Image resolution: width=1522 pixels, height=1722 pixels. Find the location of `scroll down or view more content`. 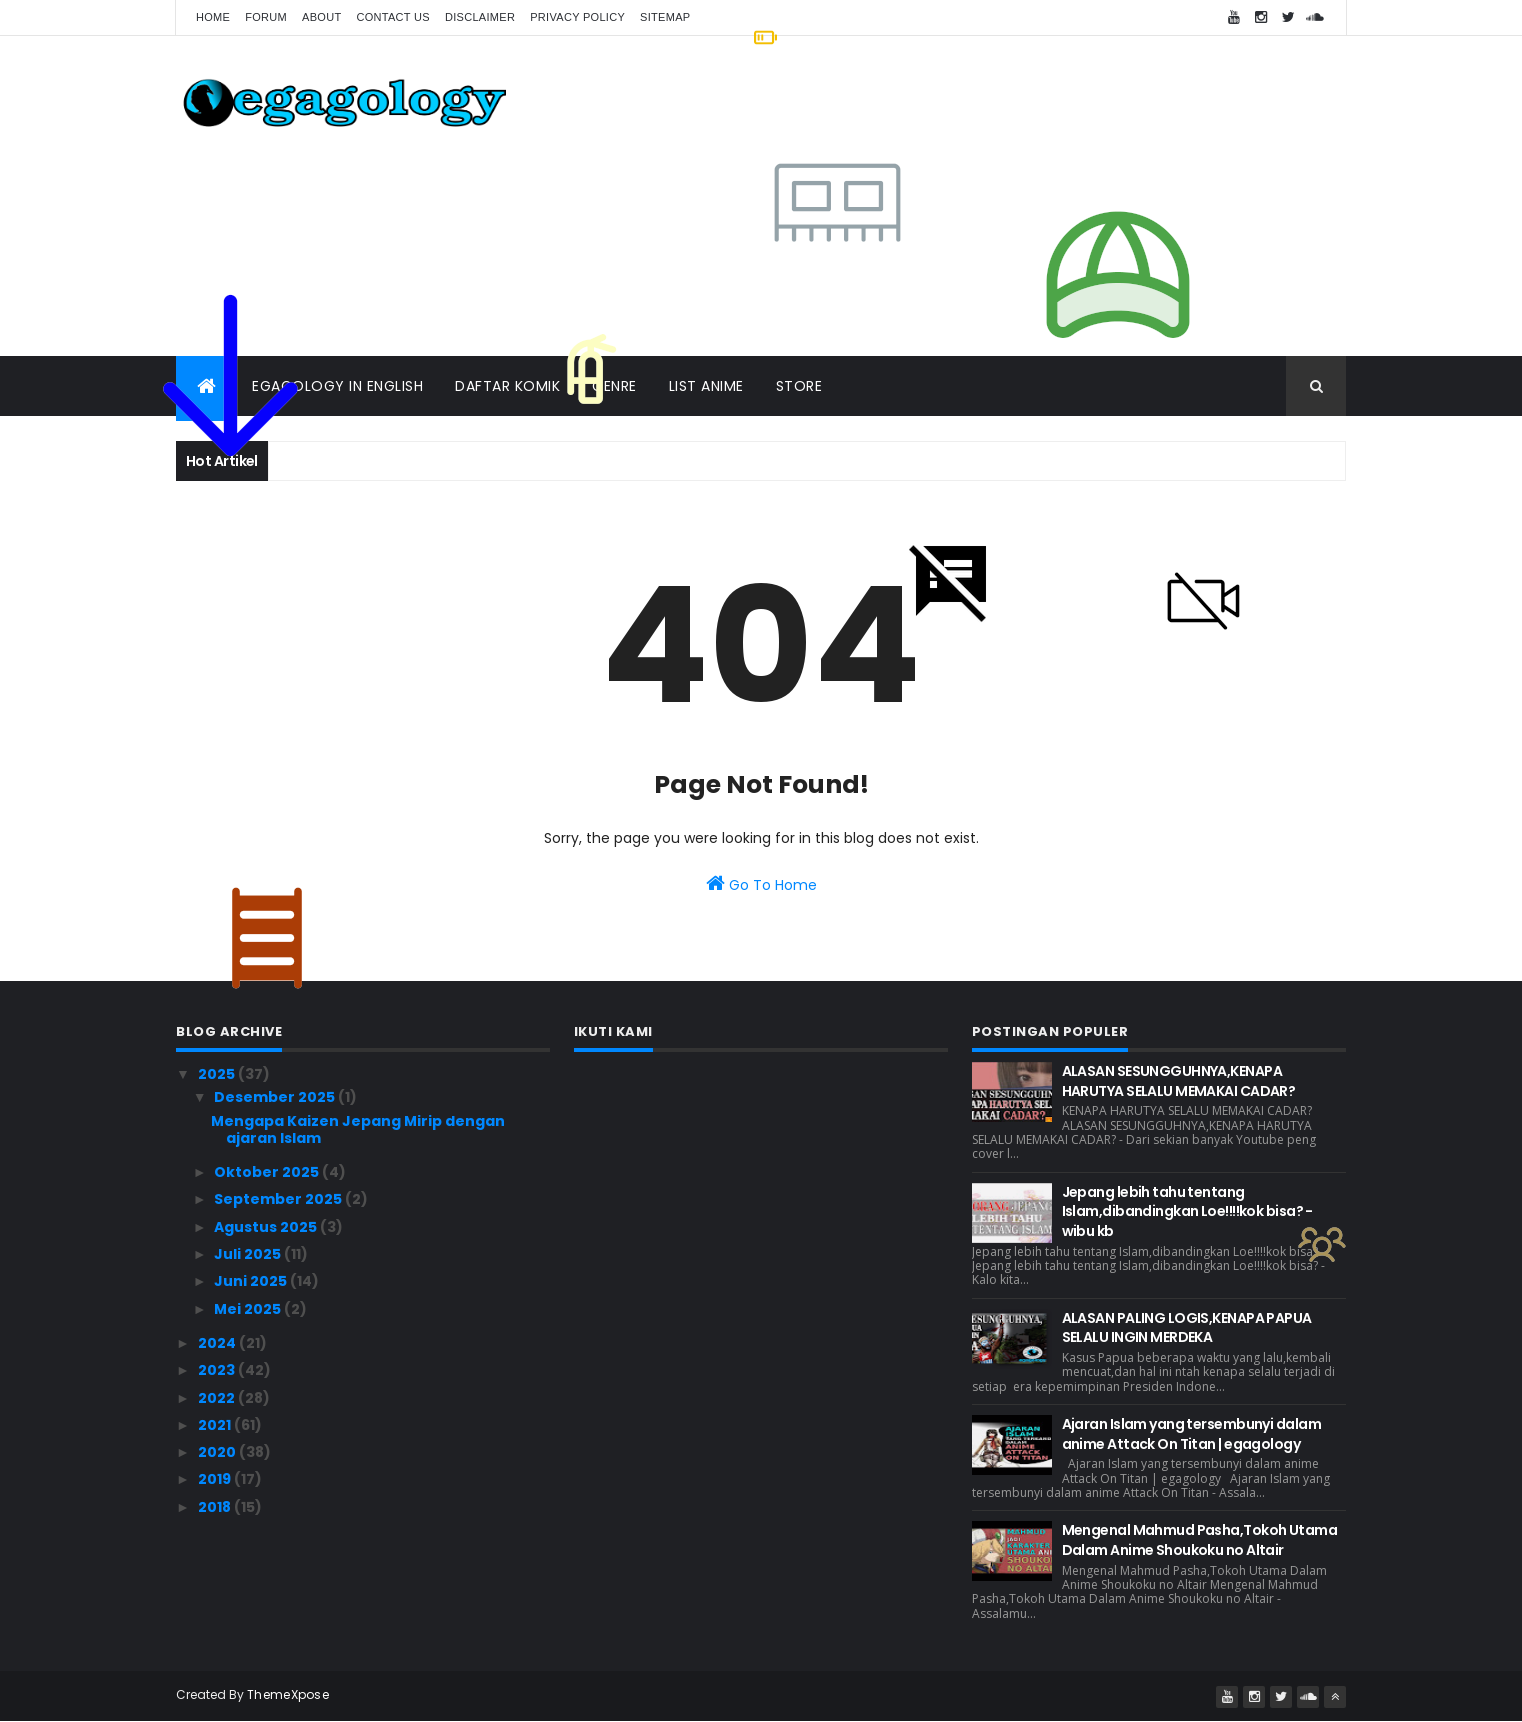

scroll down or view more content is located at coordinates (230, 375).